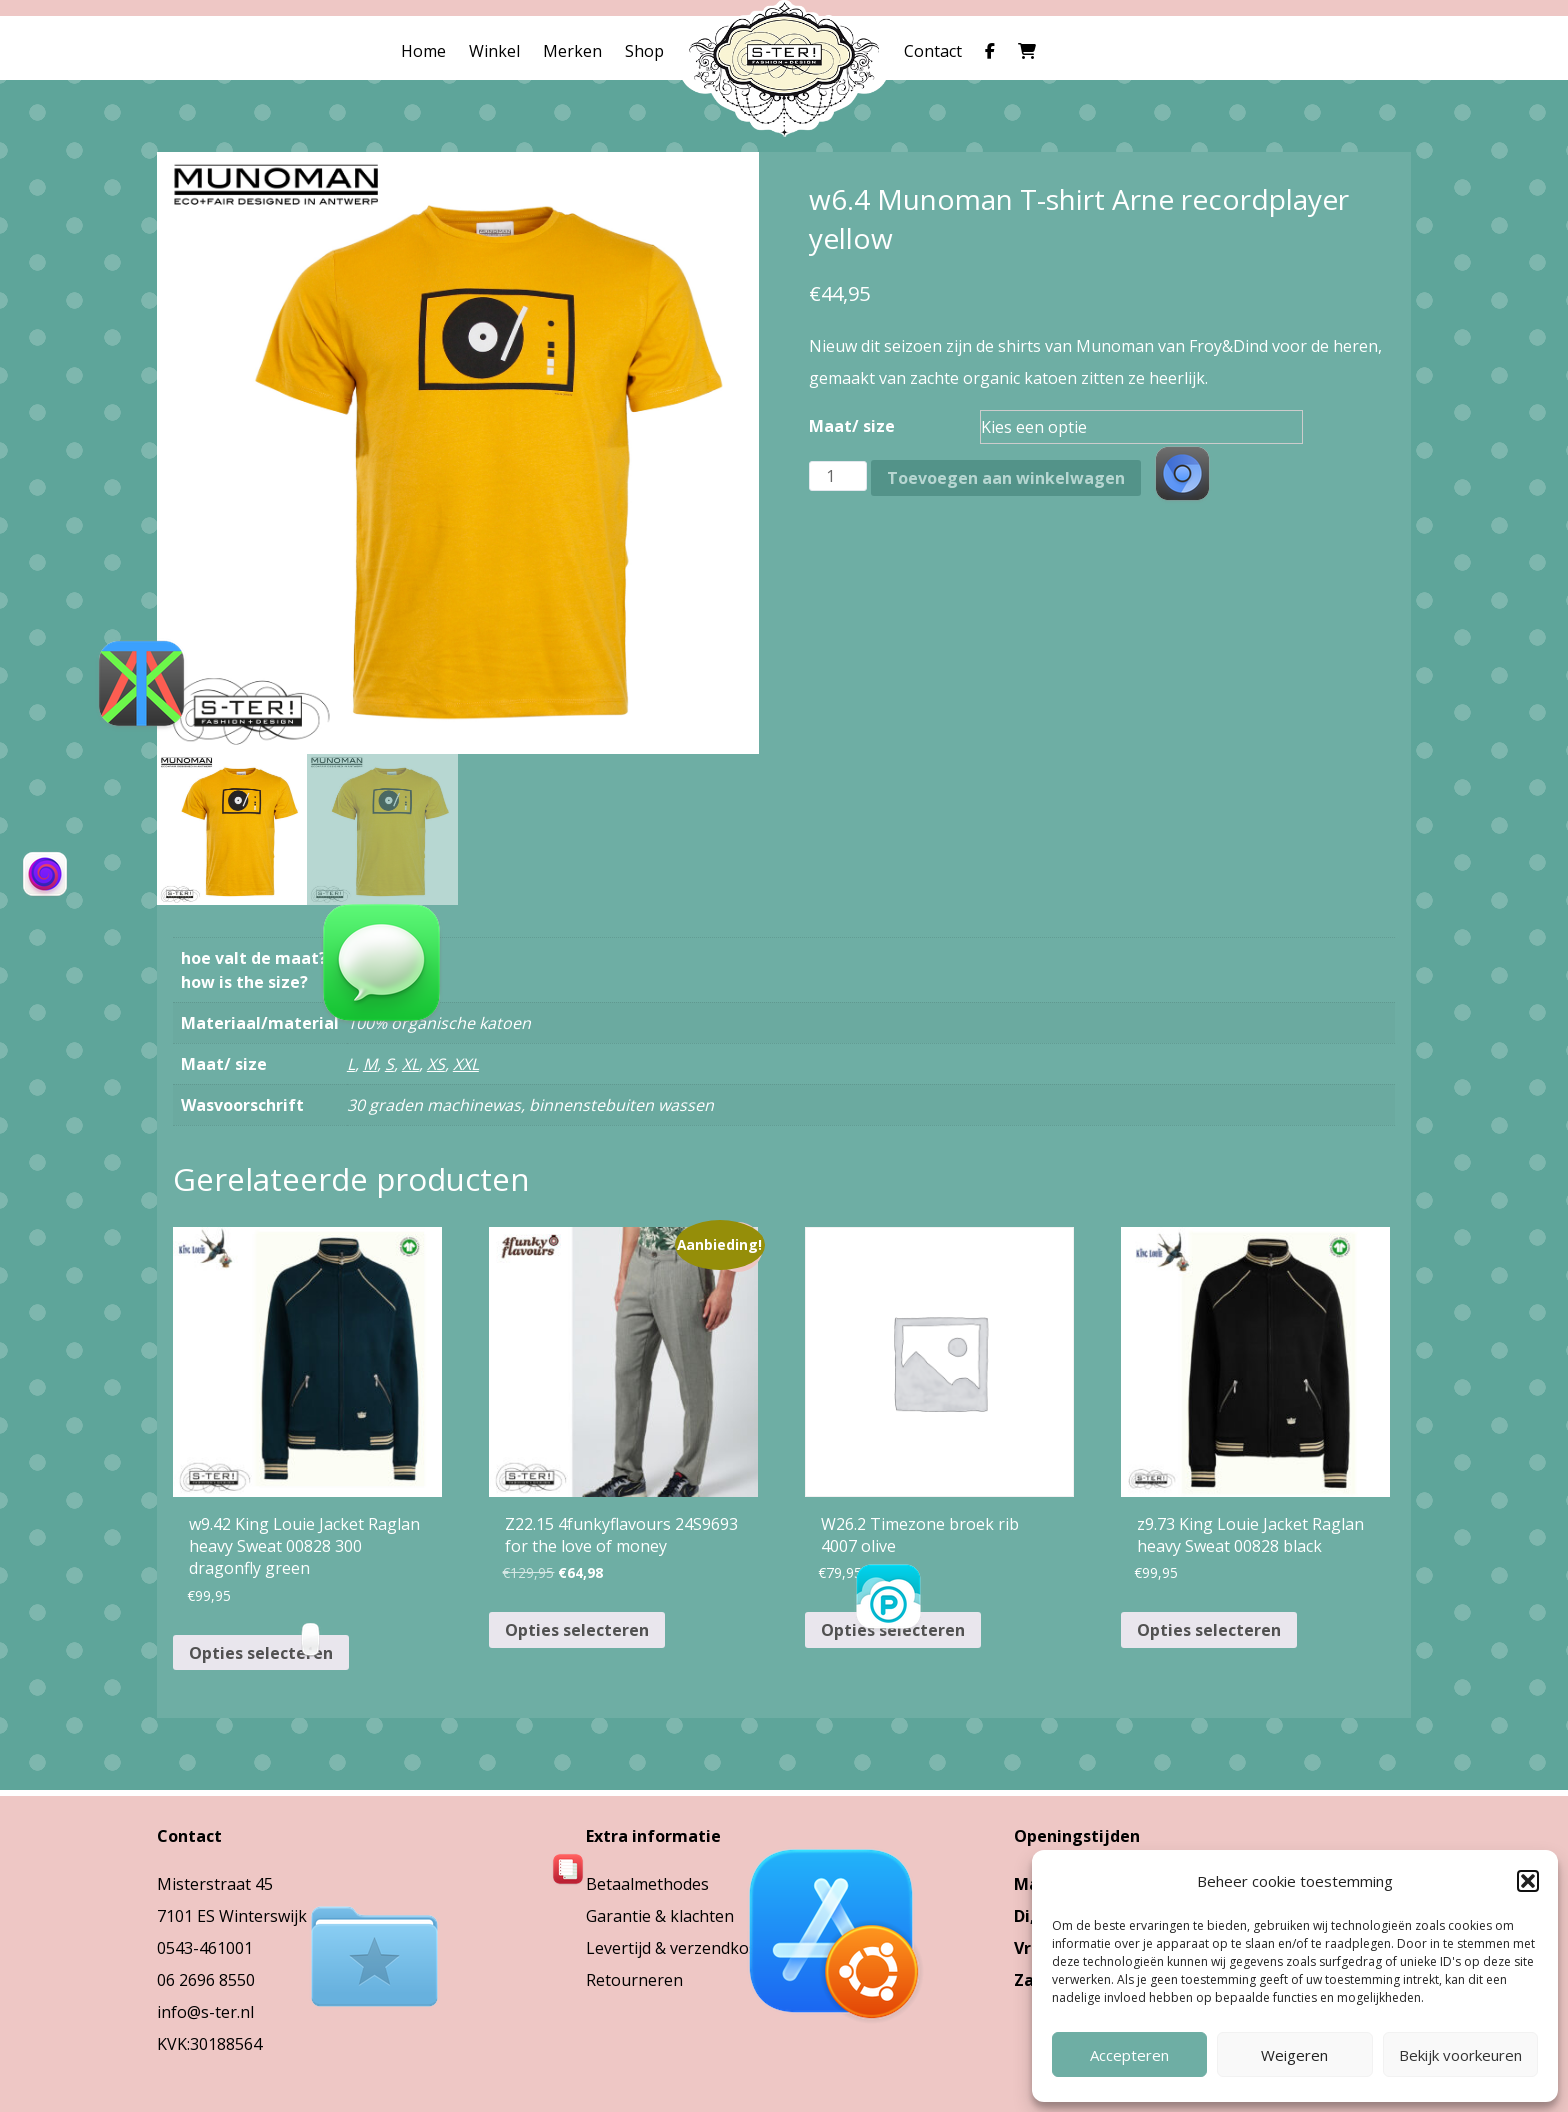 The image size is (1568, 2112). What do you see at coordinates (141, 683) in the screenshot?
I see `open tixati torrent client` at bounding box center [141, 683].